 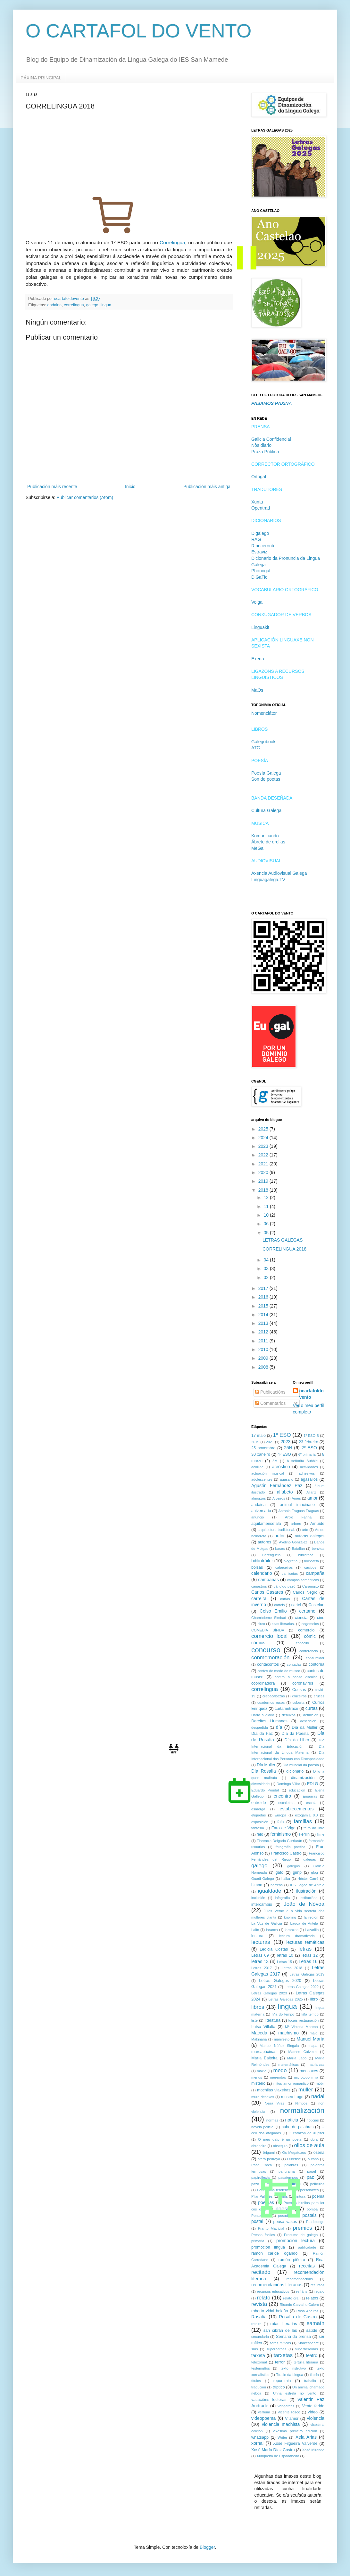 I want to click on insert a text box or text field, so click(x=280, y=2198).